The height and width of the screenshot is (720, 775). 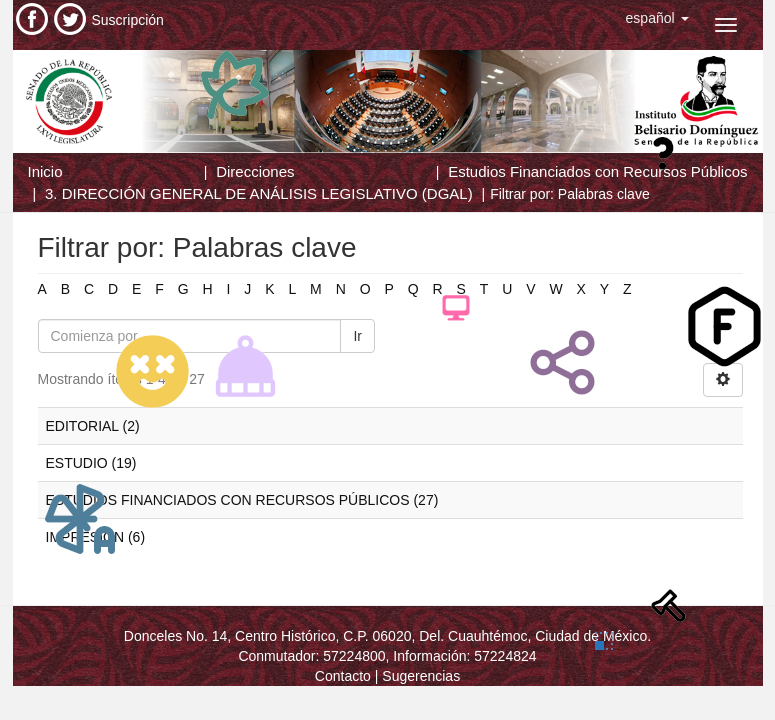 What do you see at coordinates (604, 641) in the screenshot?
I see `align content to bottom-left corner` at bounding box center [604, 641].